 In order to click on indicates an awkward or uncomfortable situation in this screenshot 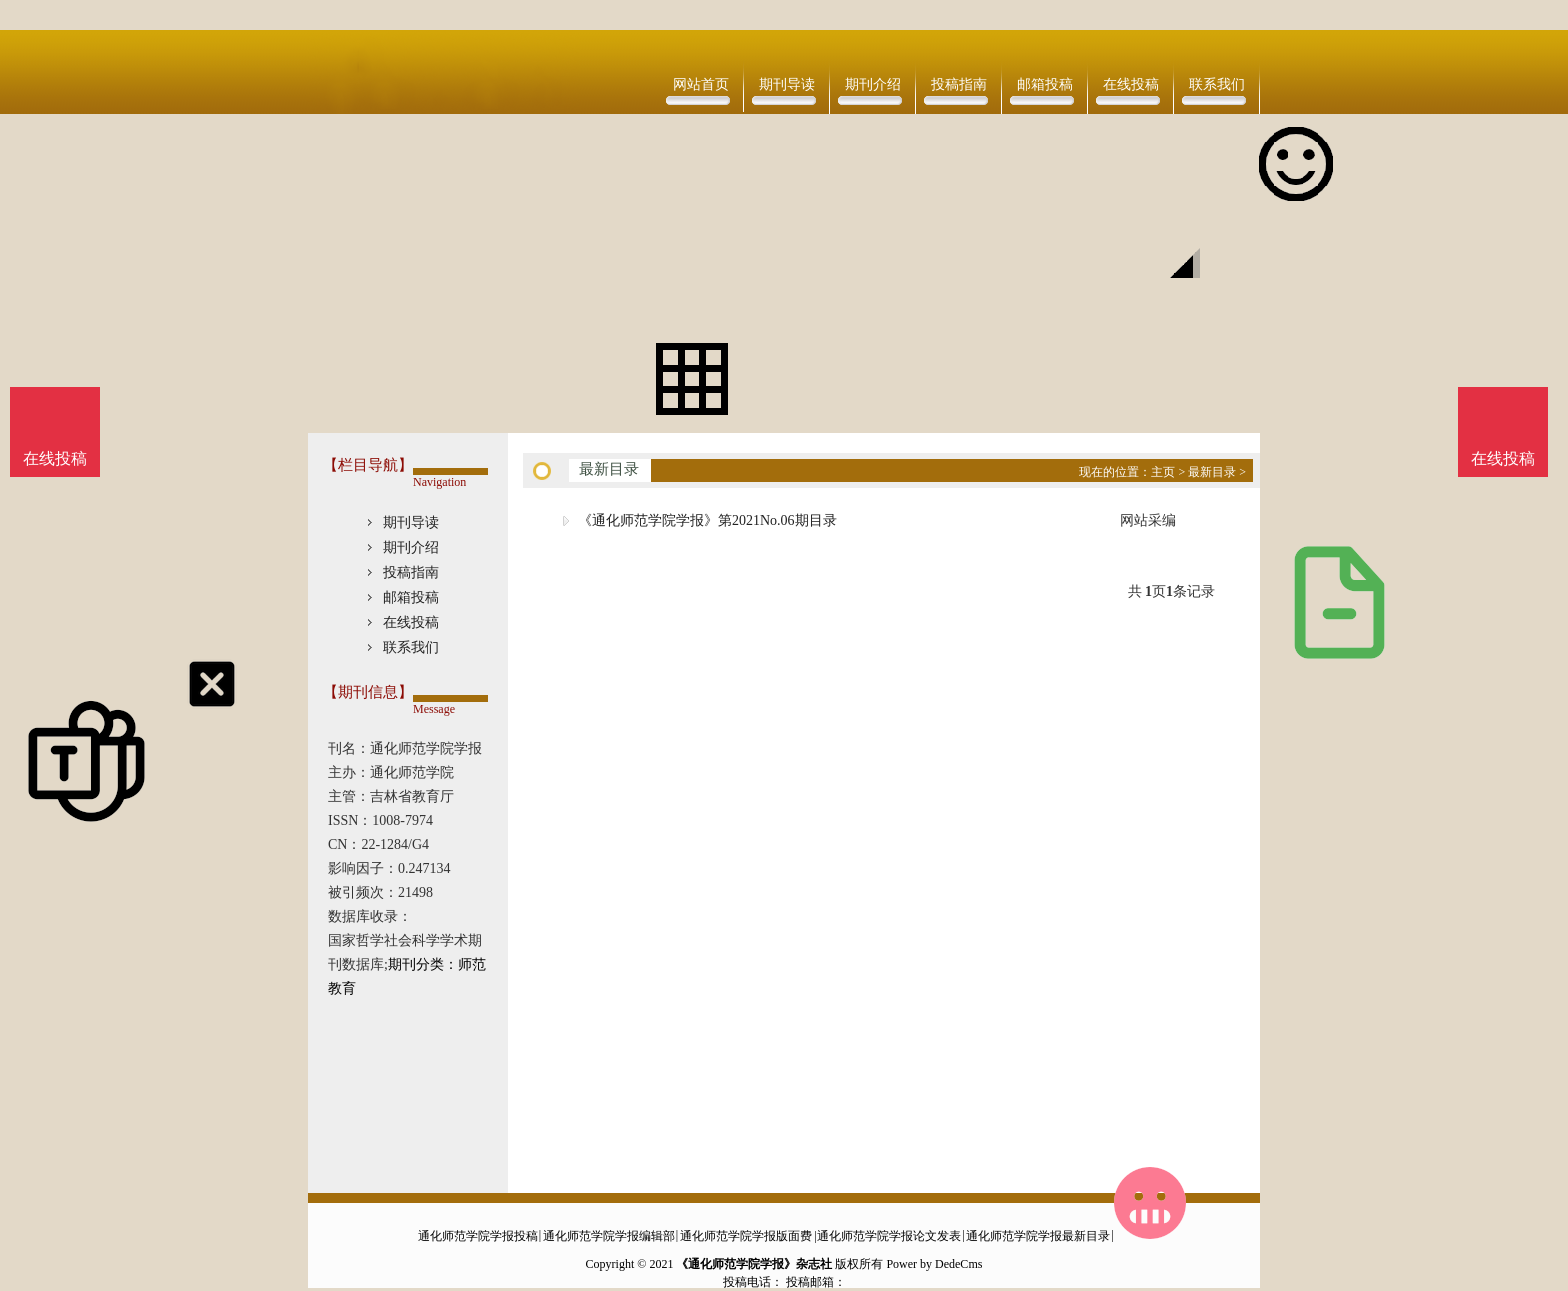, I will do `click(1150, 1203)`.